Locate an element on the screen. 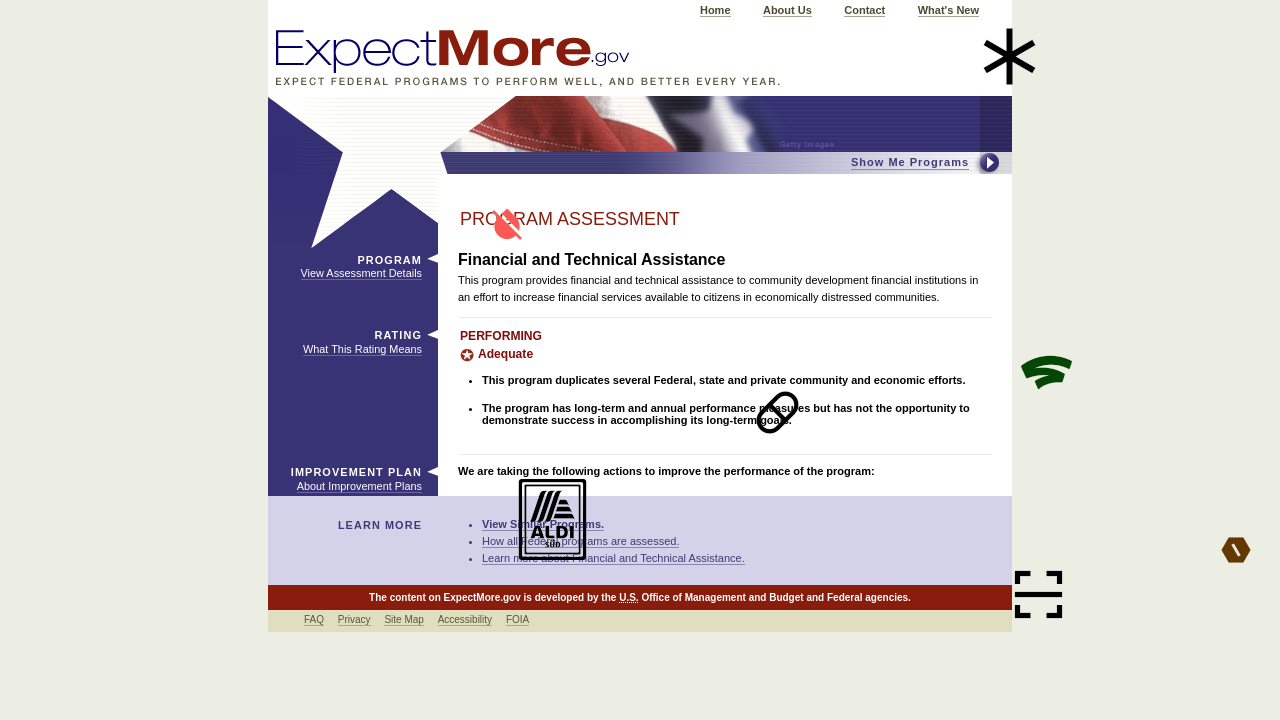 The image size is (1280, 720). google stadia gaming service logo is located at coordinates (1046, 372).